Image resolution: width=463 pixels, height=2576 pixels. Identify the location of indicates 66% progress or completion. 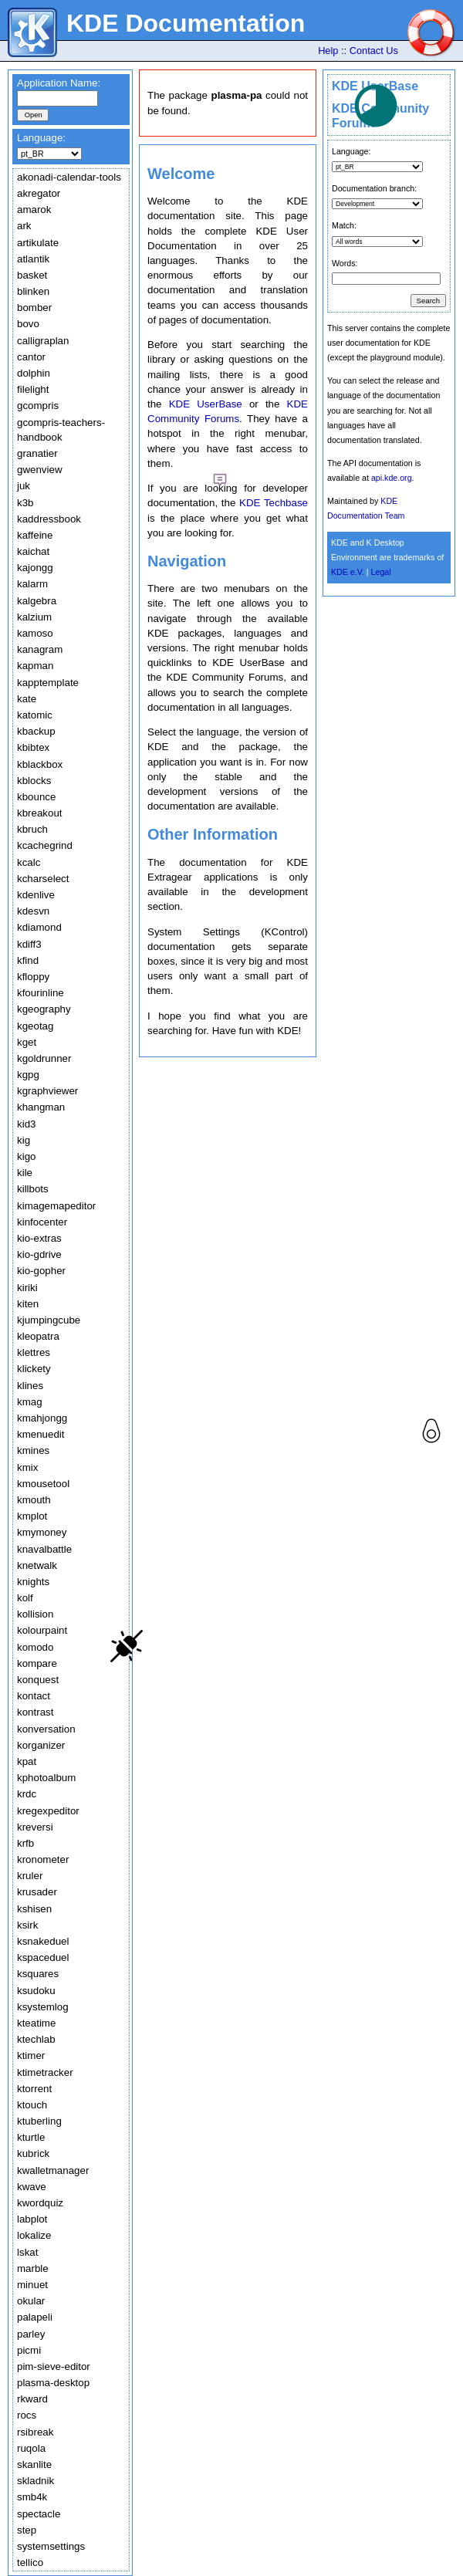
(376, 106).